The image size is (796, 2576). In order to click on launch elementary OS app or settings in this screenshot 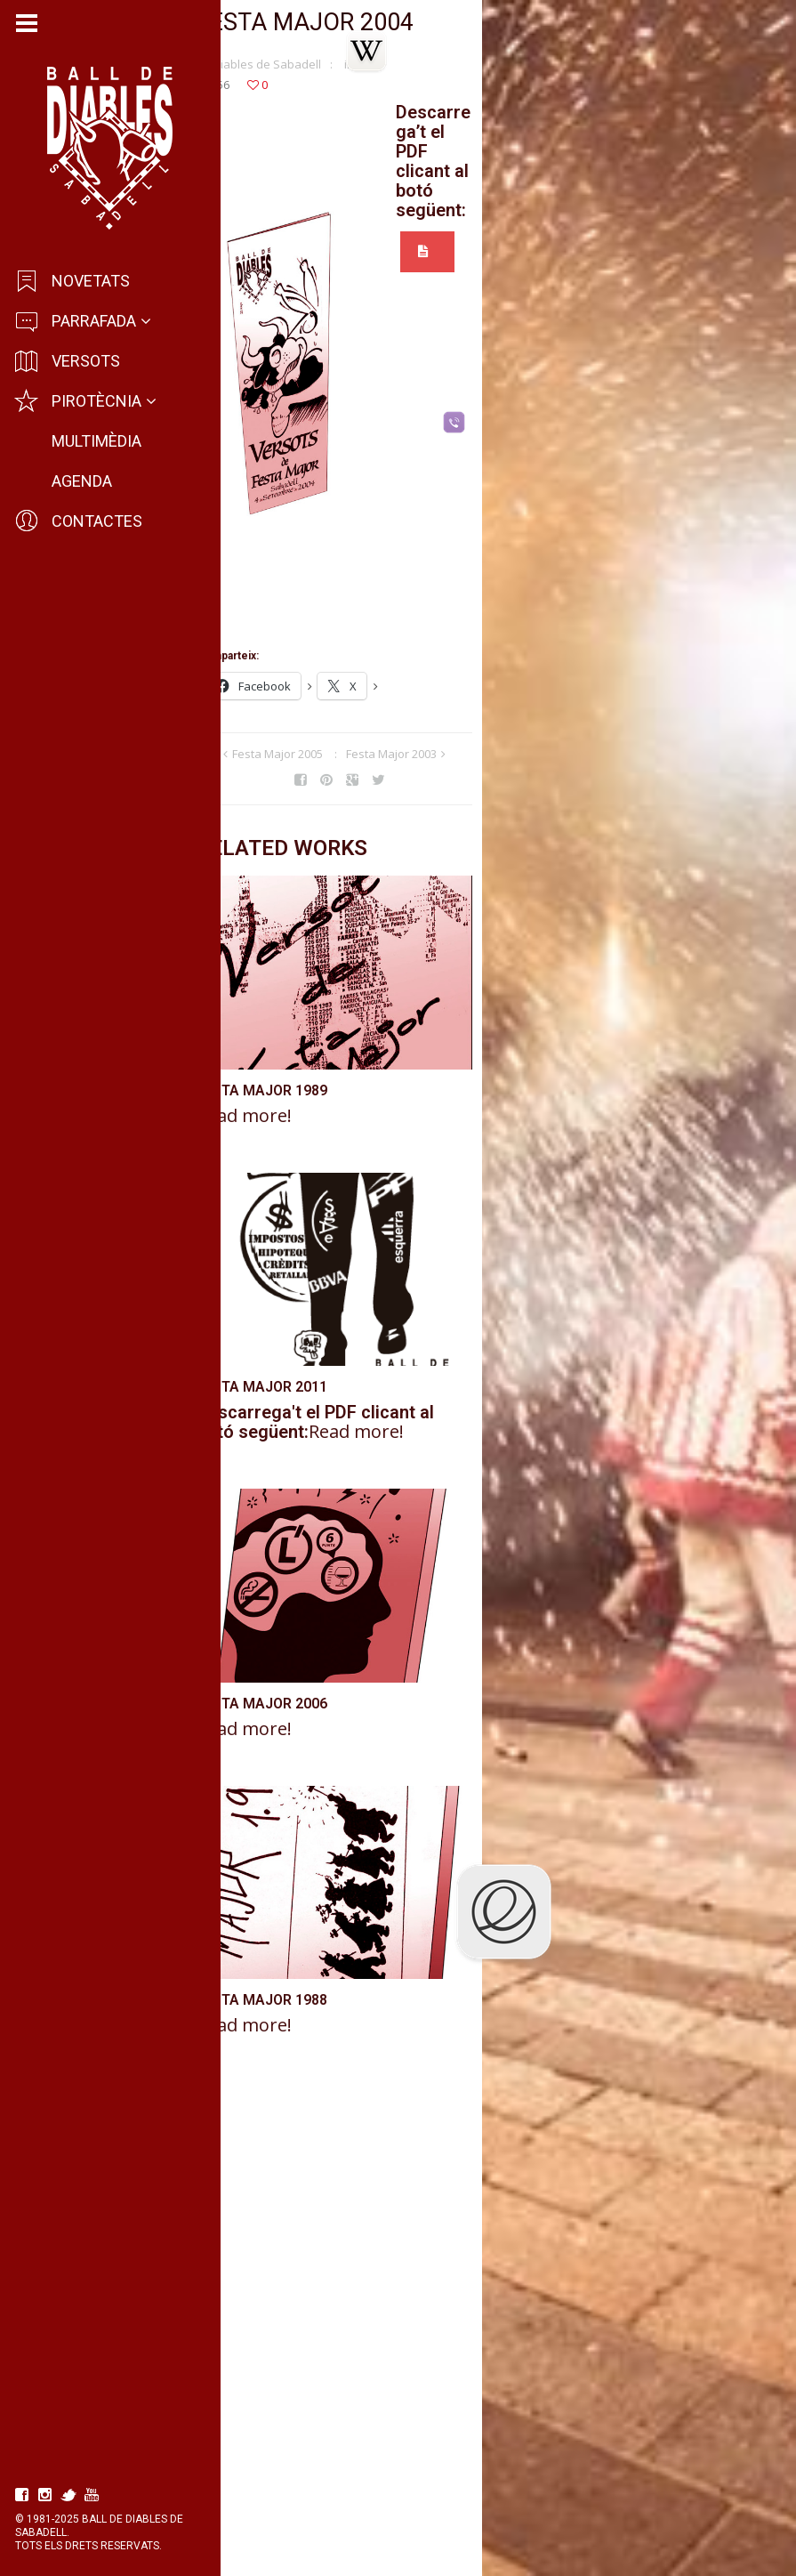, I will do `click(503, 1911)`.